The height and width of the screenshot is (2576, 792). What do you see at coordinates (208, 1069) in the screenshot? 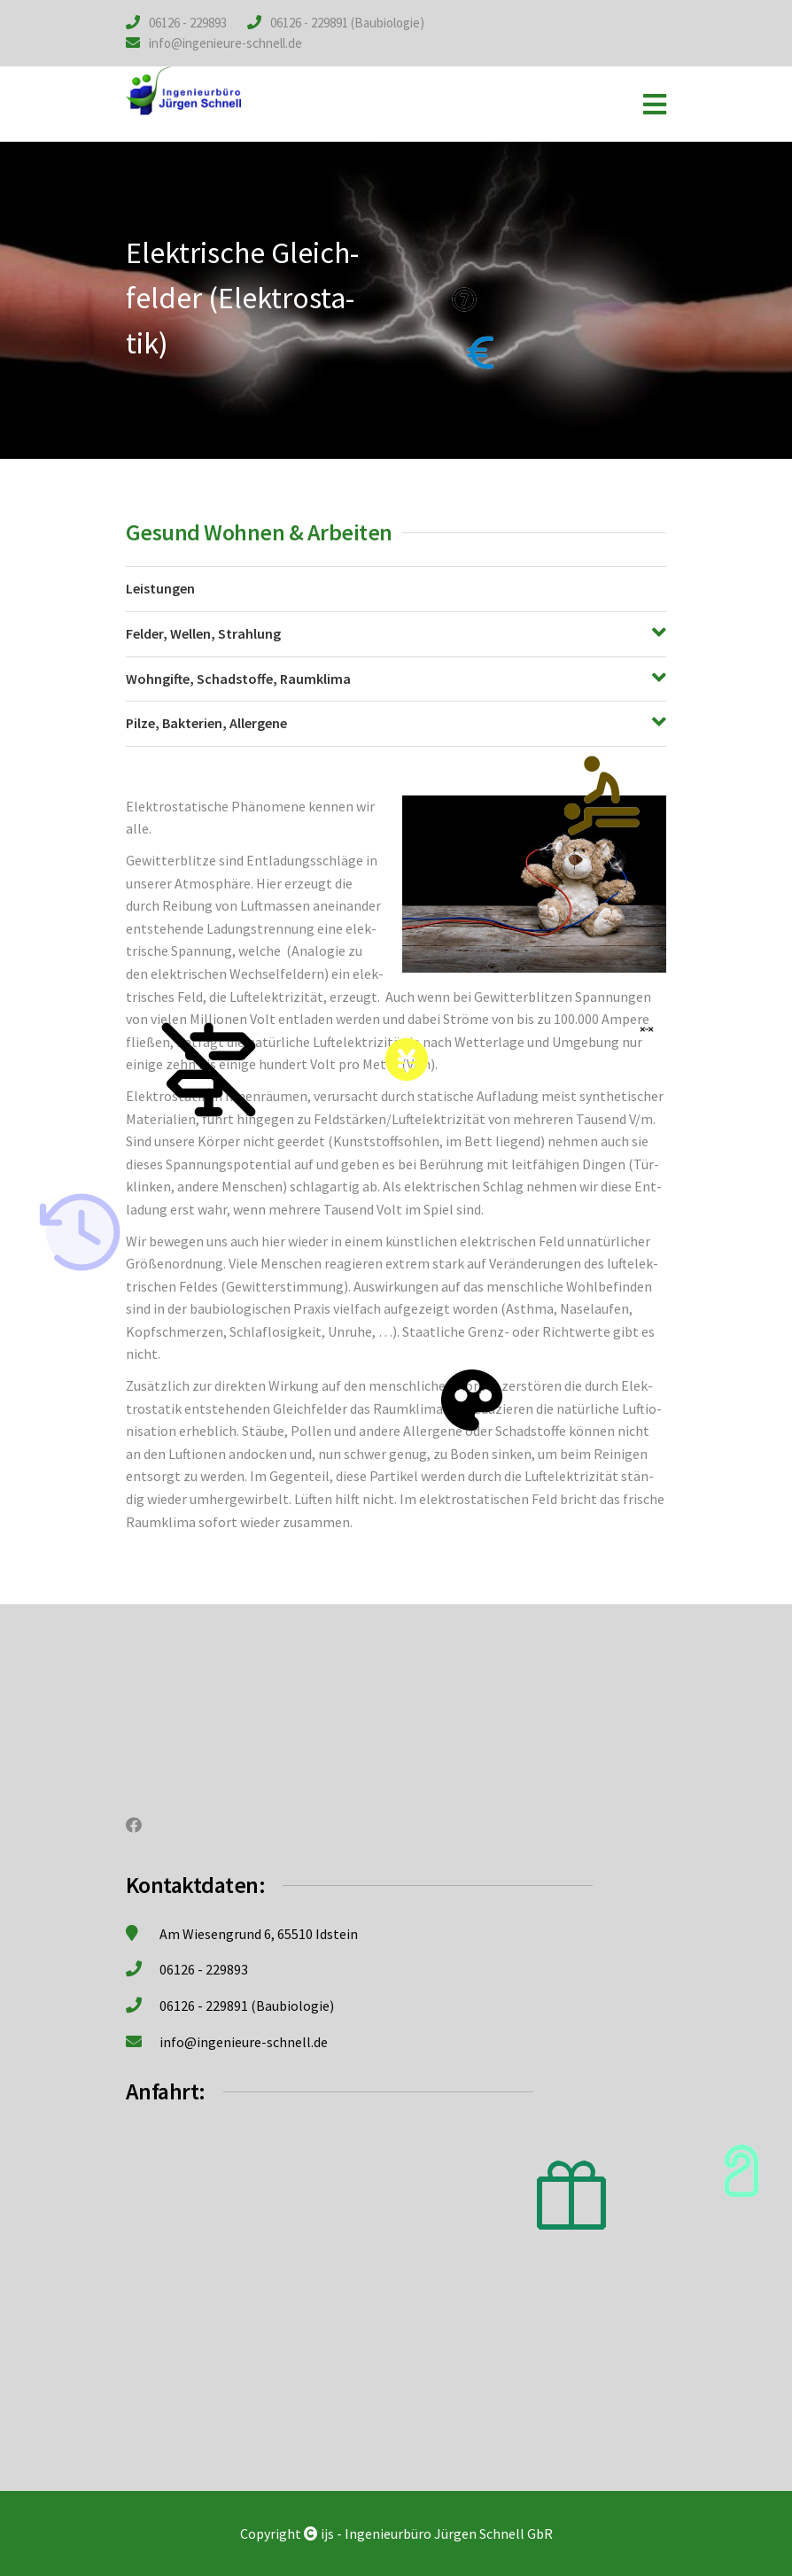
I see `directions or navigation unavailable` at bounding box center [208, 1069].